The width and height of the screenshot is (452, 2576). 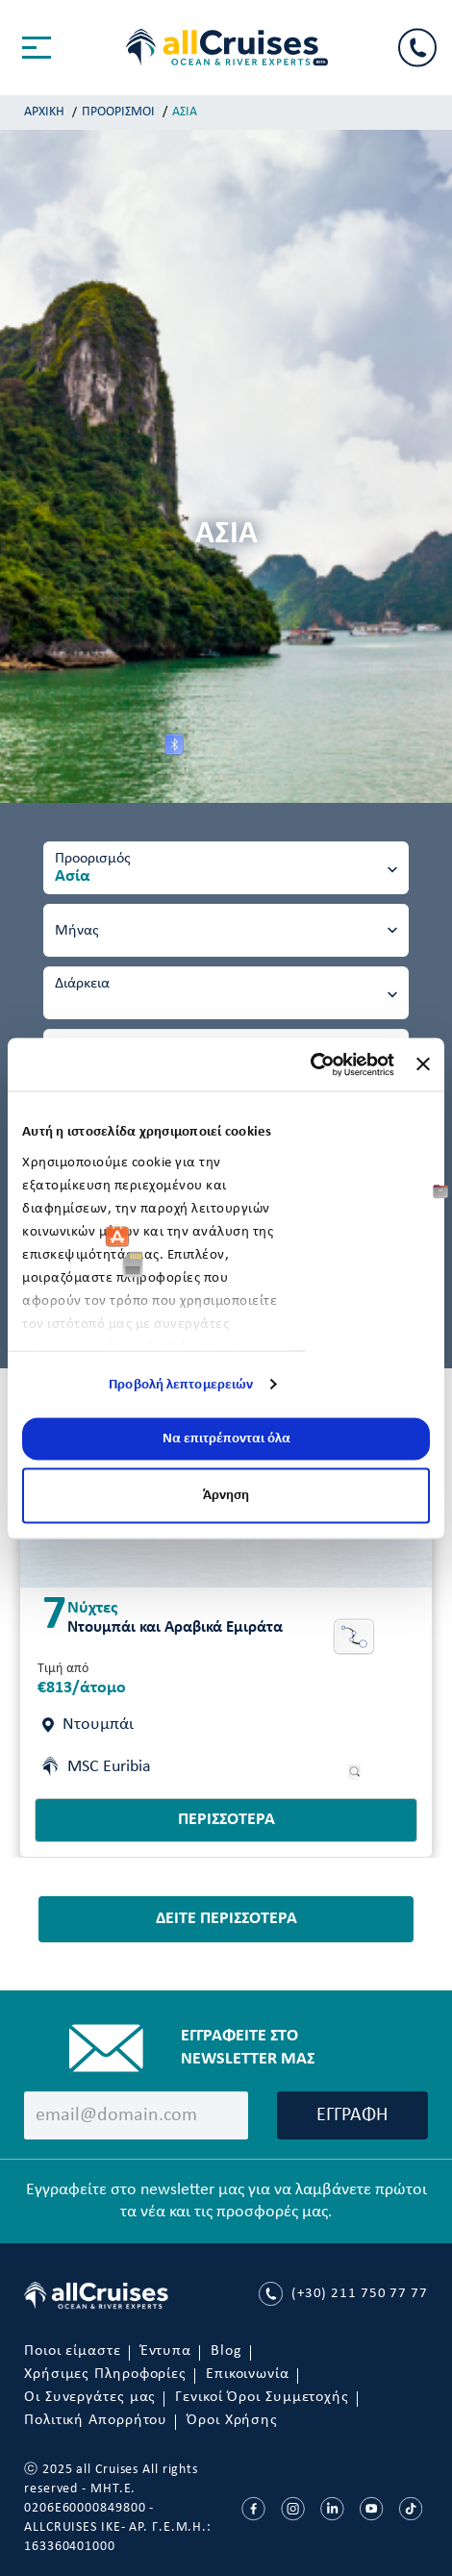 What do you see at coordinates (354, 1636) in the screenshot?
I see `open a karbon vector graphics file` at bounding box center [354, 1636].